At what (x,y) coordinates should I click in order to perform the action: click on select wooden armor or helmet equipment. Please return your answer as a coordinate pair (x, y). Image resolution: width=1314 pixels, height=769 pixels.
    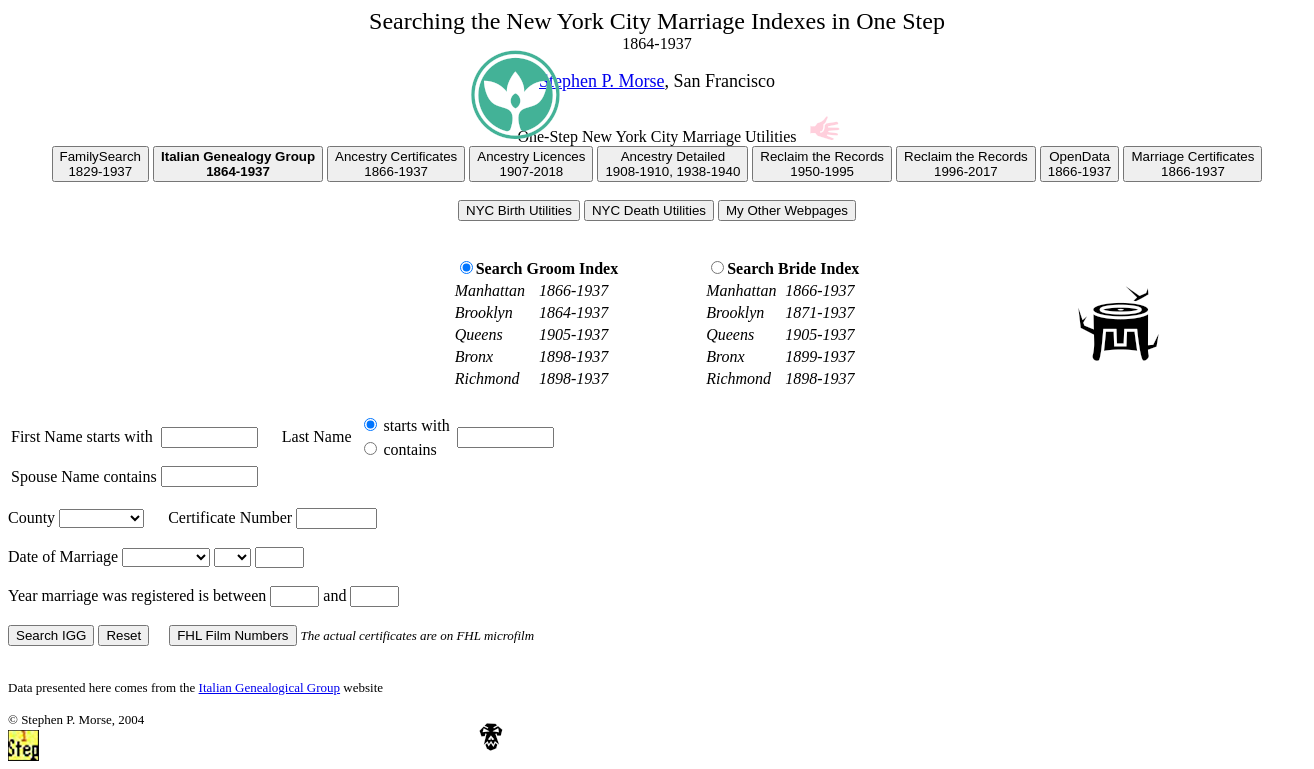
    Looking at the image, I should click on (1118, 323).